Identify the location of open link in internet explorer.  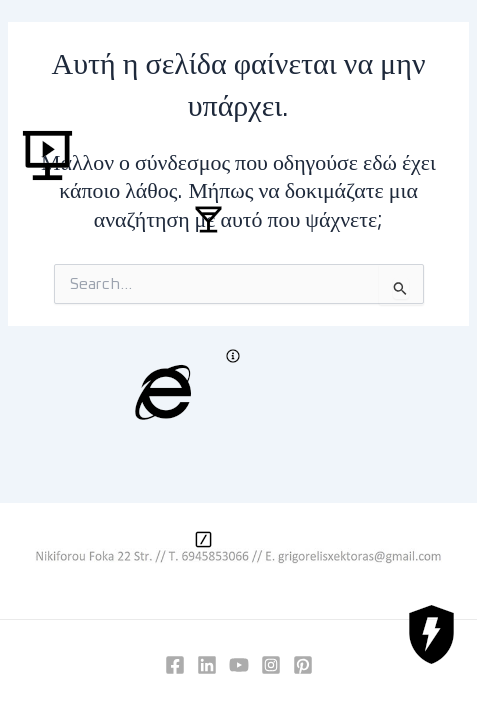
(164, 393).